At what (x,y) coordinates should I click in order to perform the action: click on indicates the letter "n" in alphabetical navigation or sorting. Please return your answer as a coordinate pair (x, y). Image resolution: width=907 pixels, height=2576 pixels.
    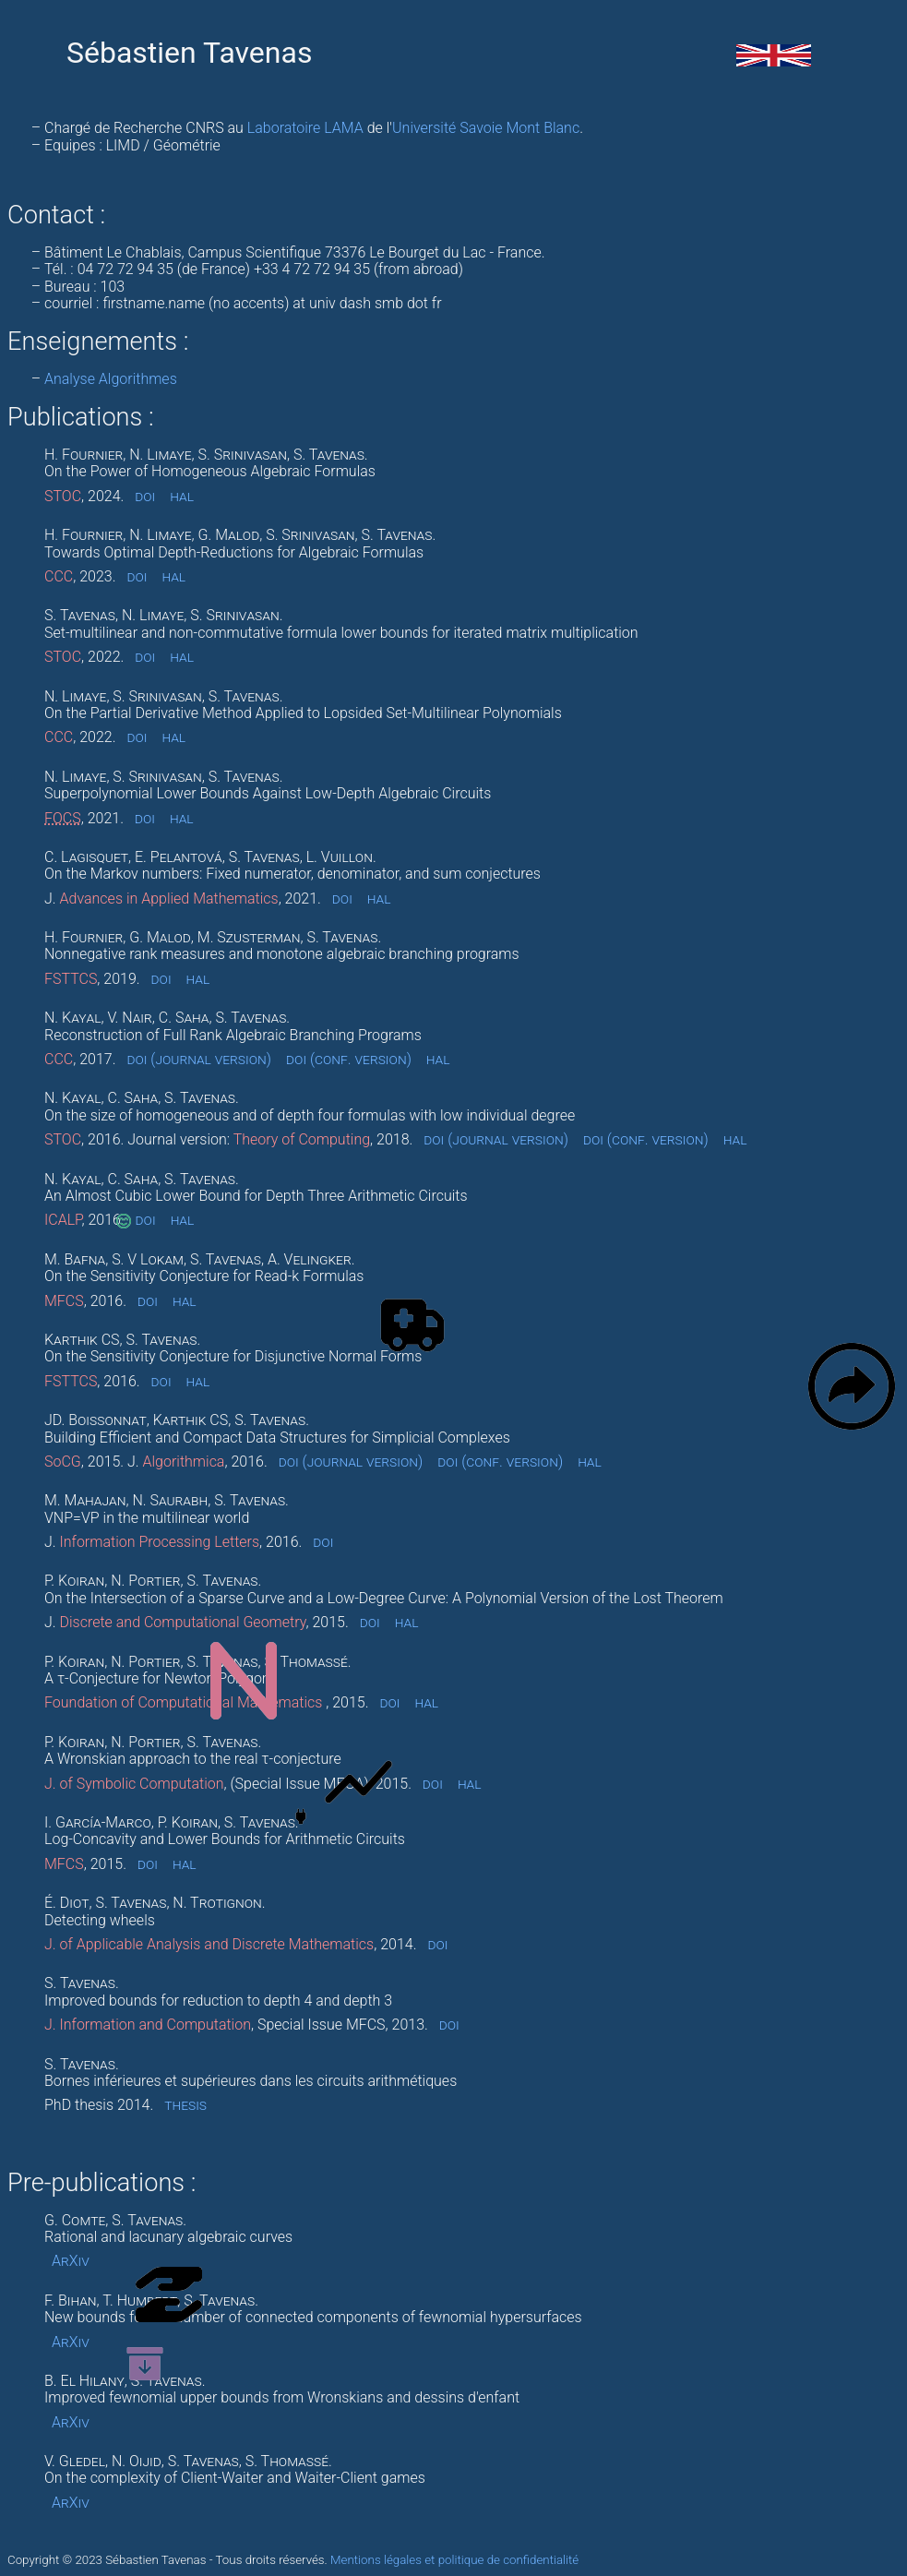
    Looking at the image, I should click on (244, 1681).